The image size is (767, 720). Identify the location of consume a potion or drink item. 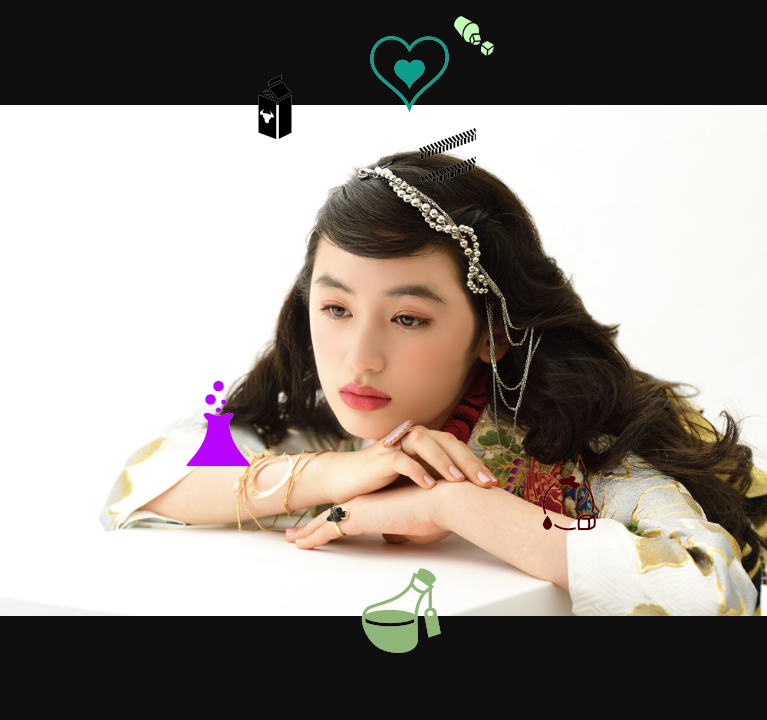
(401, 610).